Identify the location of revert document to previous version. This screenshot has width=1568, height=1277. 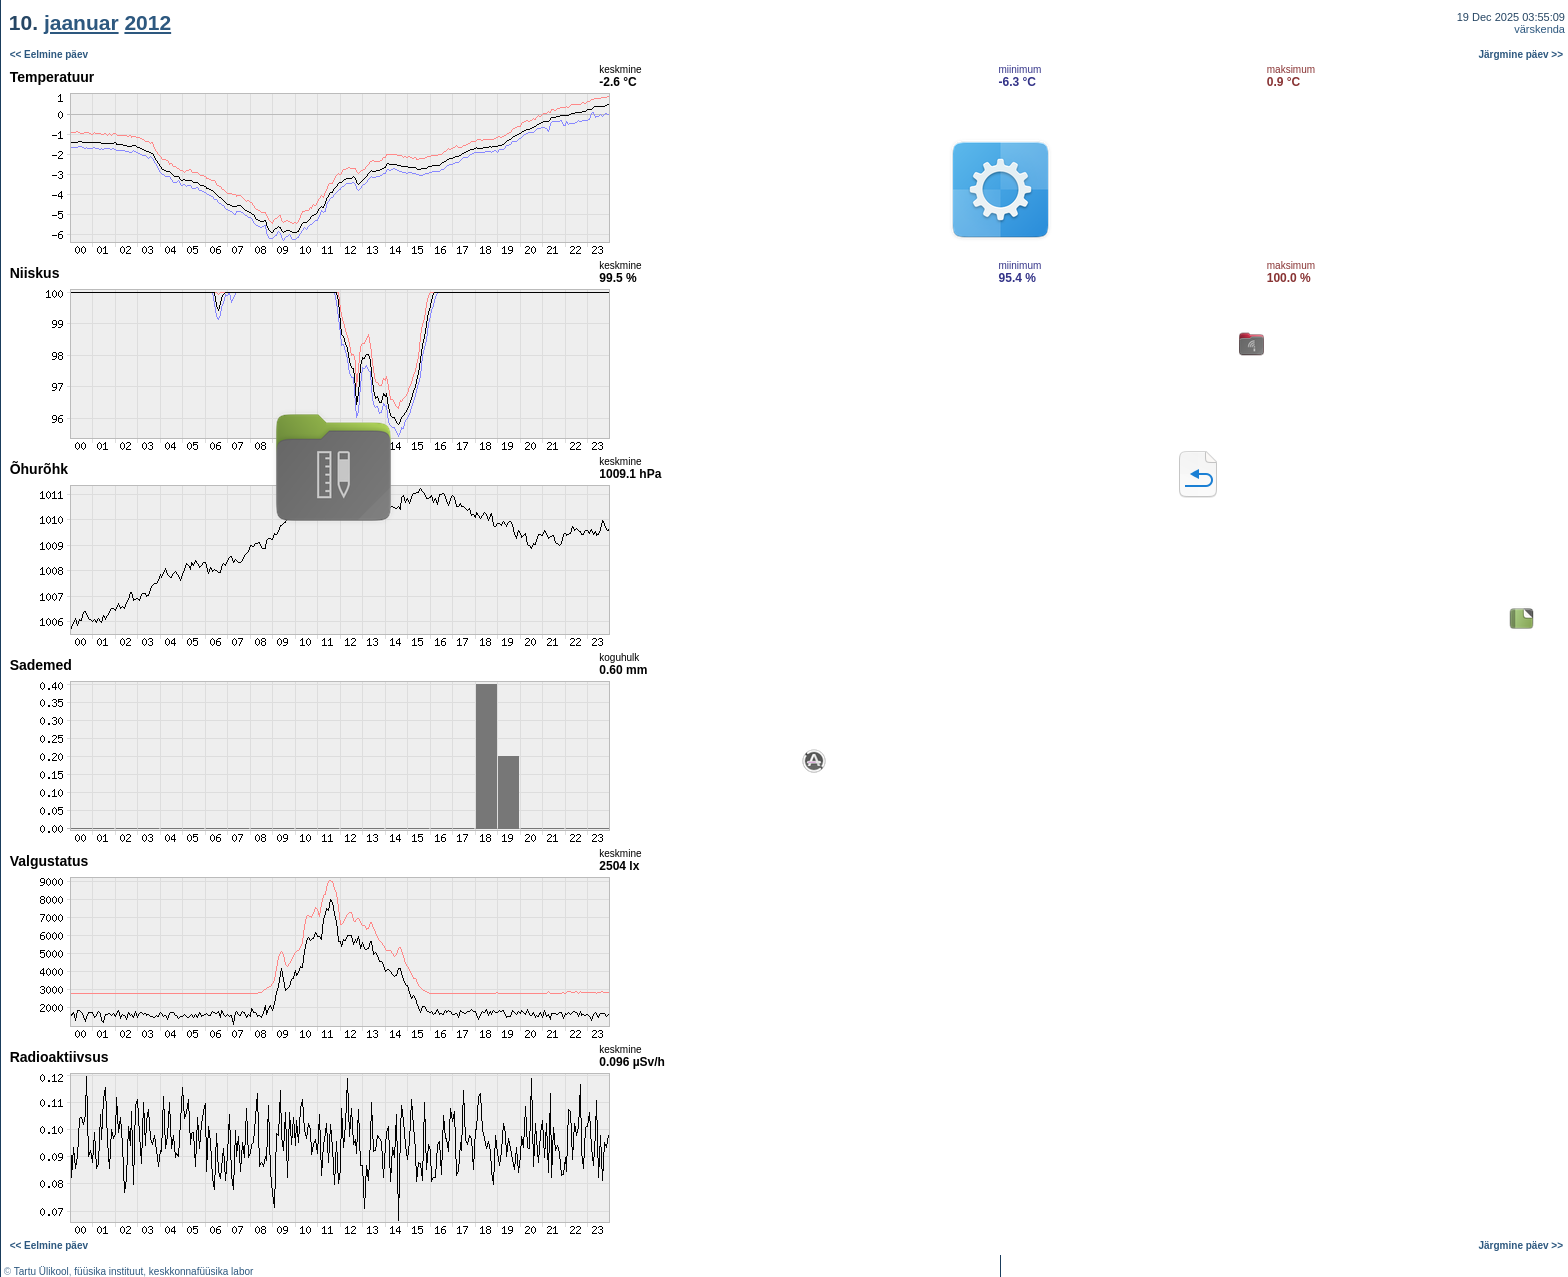
(1198, 474).